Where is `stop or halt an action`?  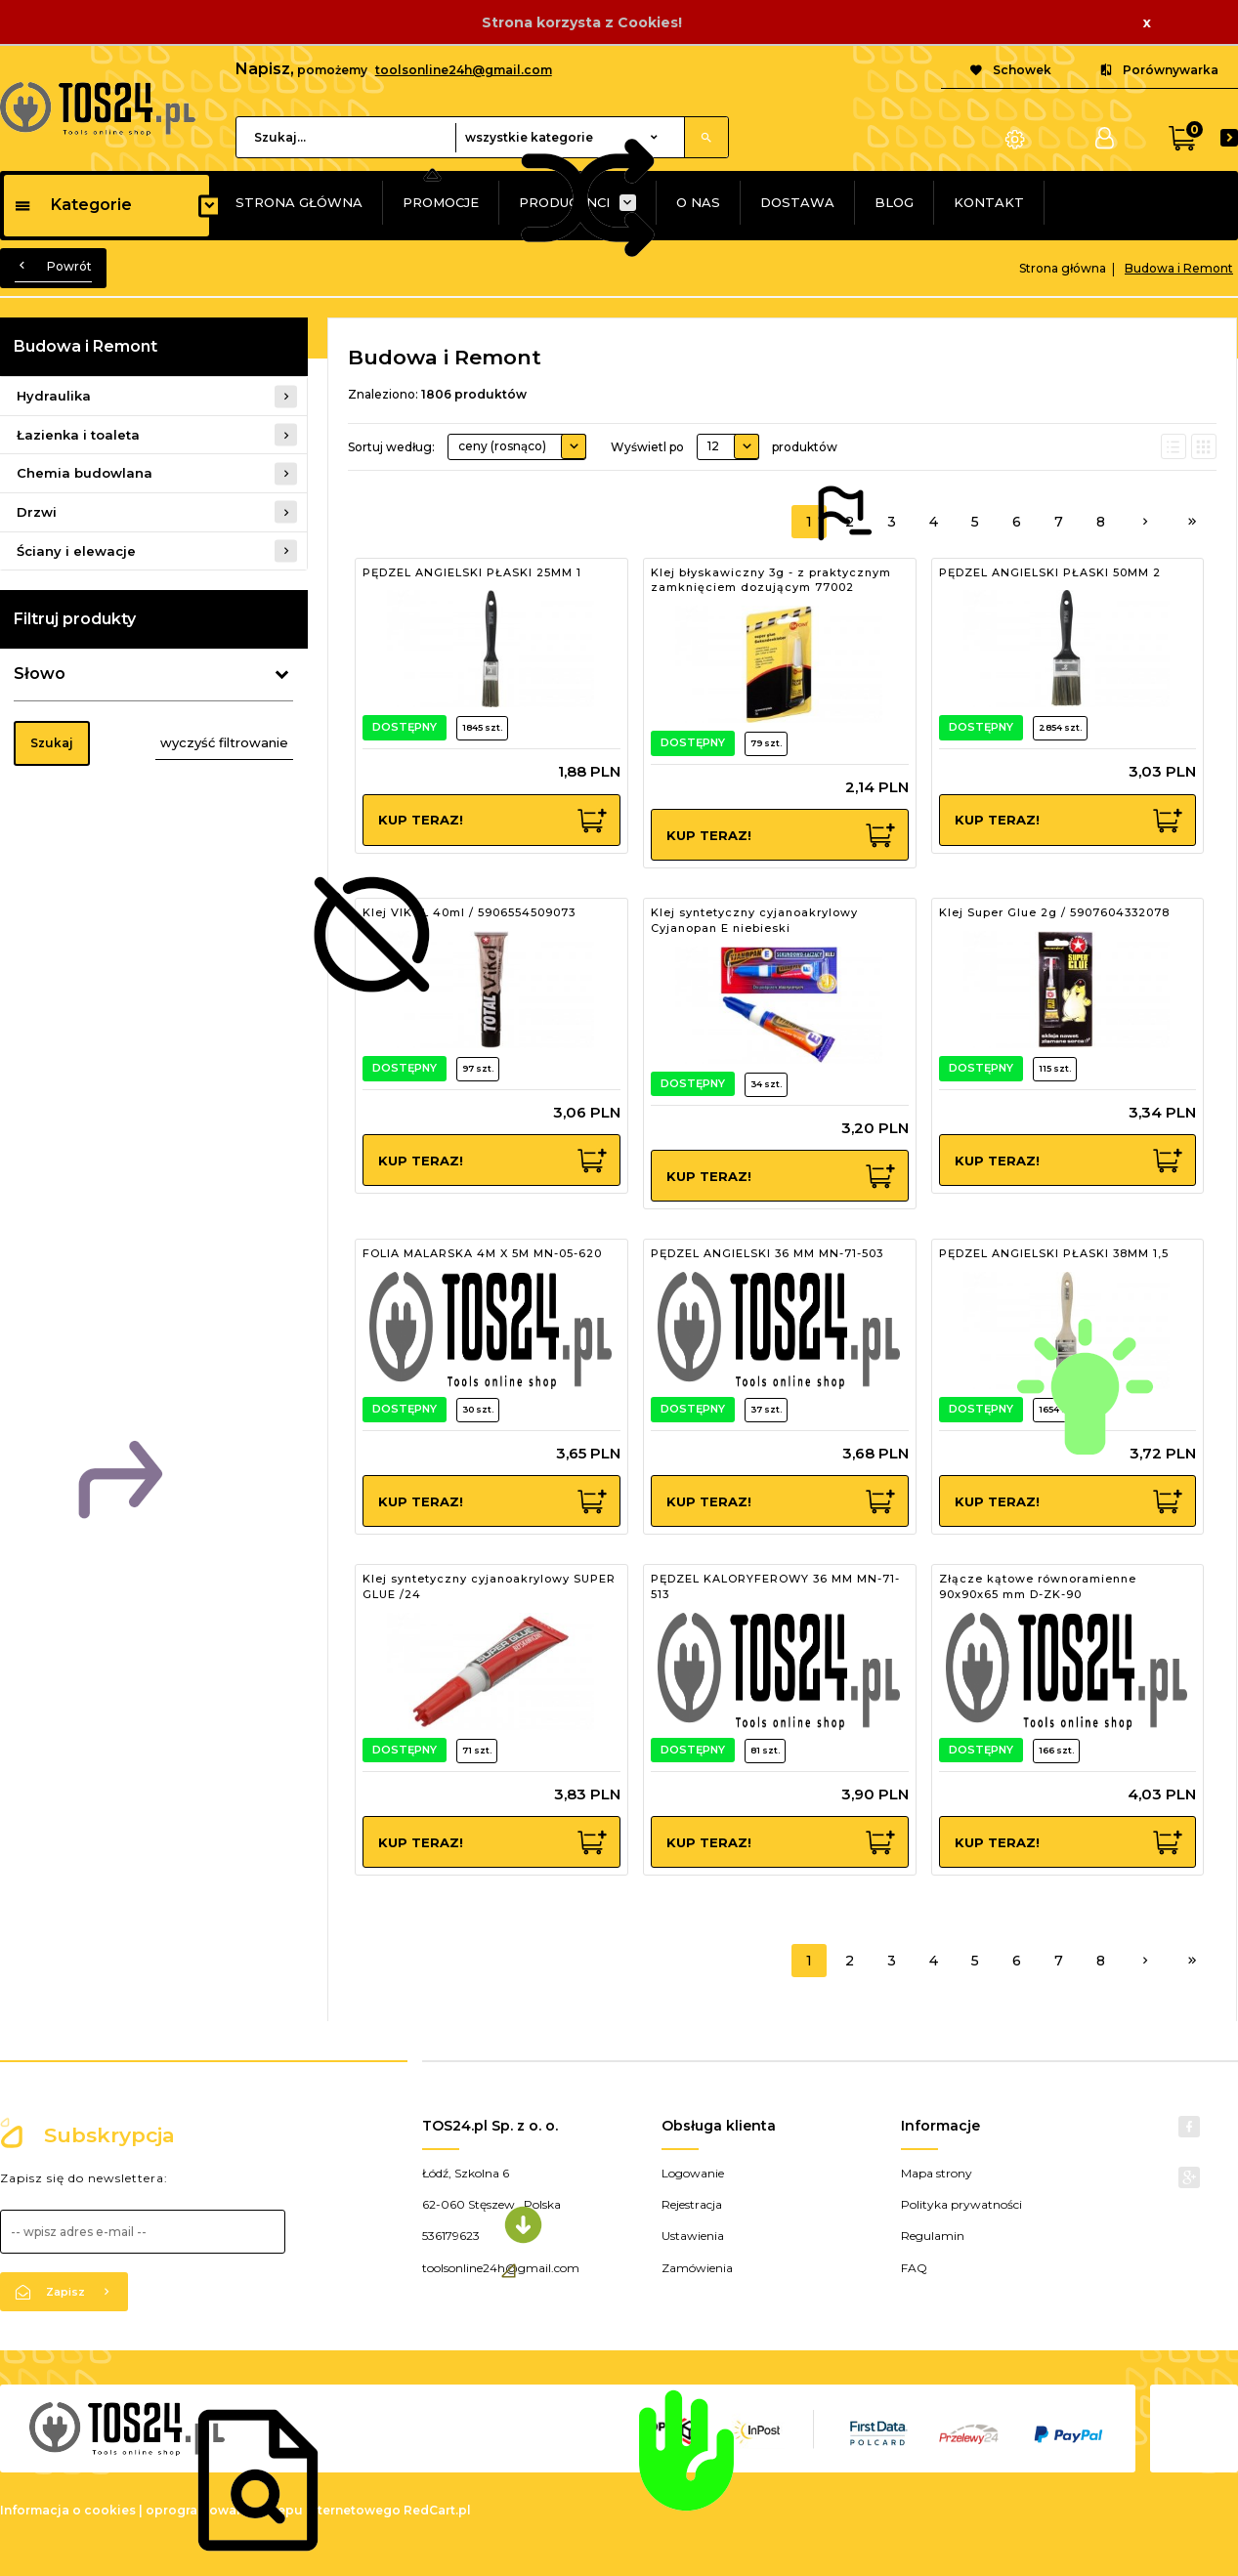 stop or halt an action is located at coordinates (686, 2450).